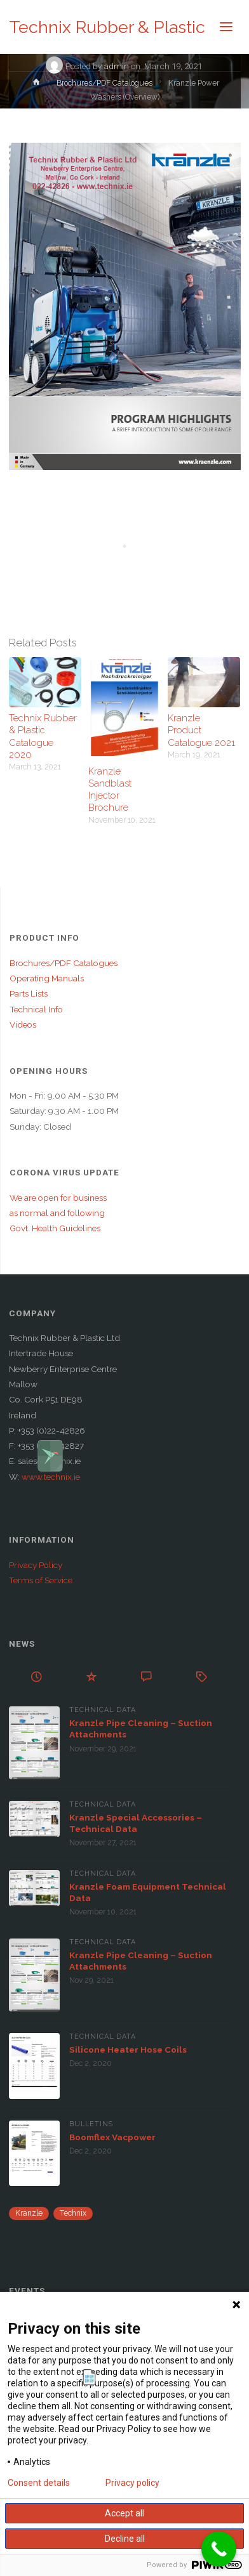  What do you see at coordinates (203, 237) in the screenshot?
I see `indicates snowy weather conditions` at bounding box center [203, 237].